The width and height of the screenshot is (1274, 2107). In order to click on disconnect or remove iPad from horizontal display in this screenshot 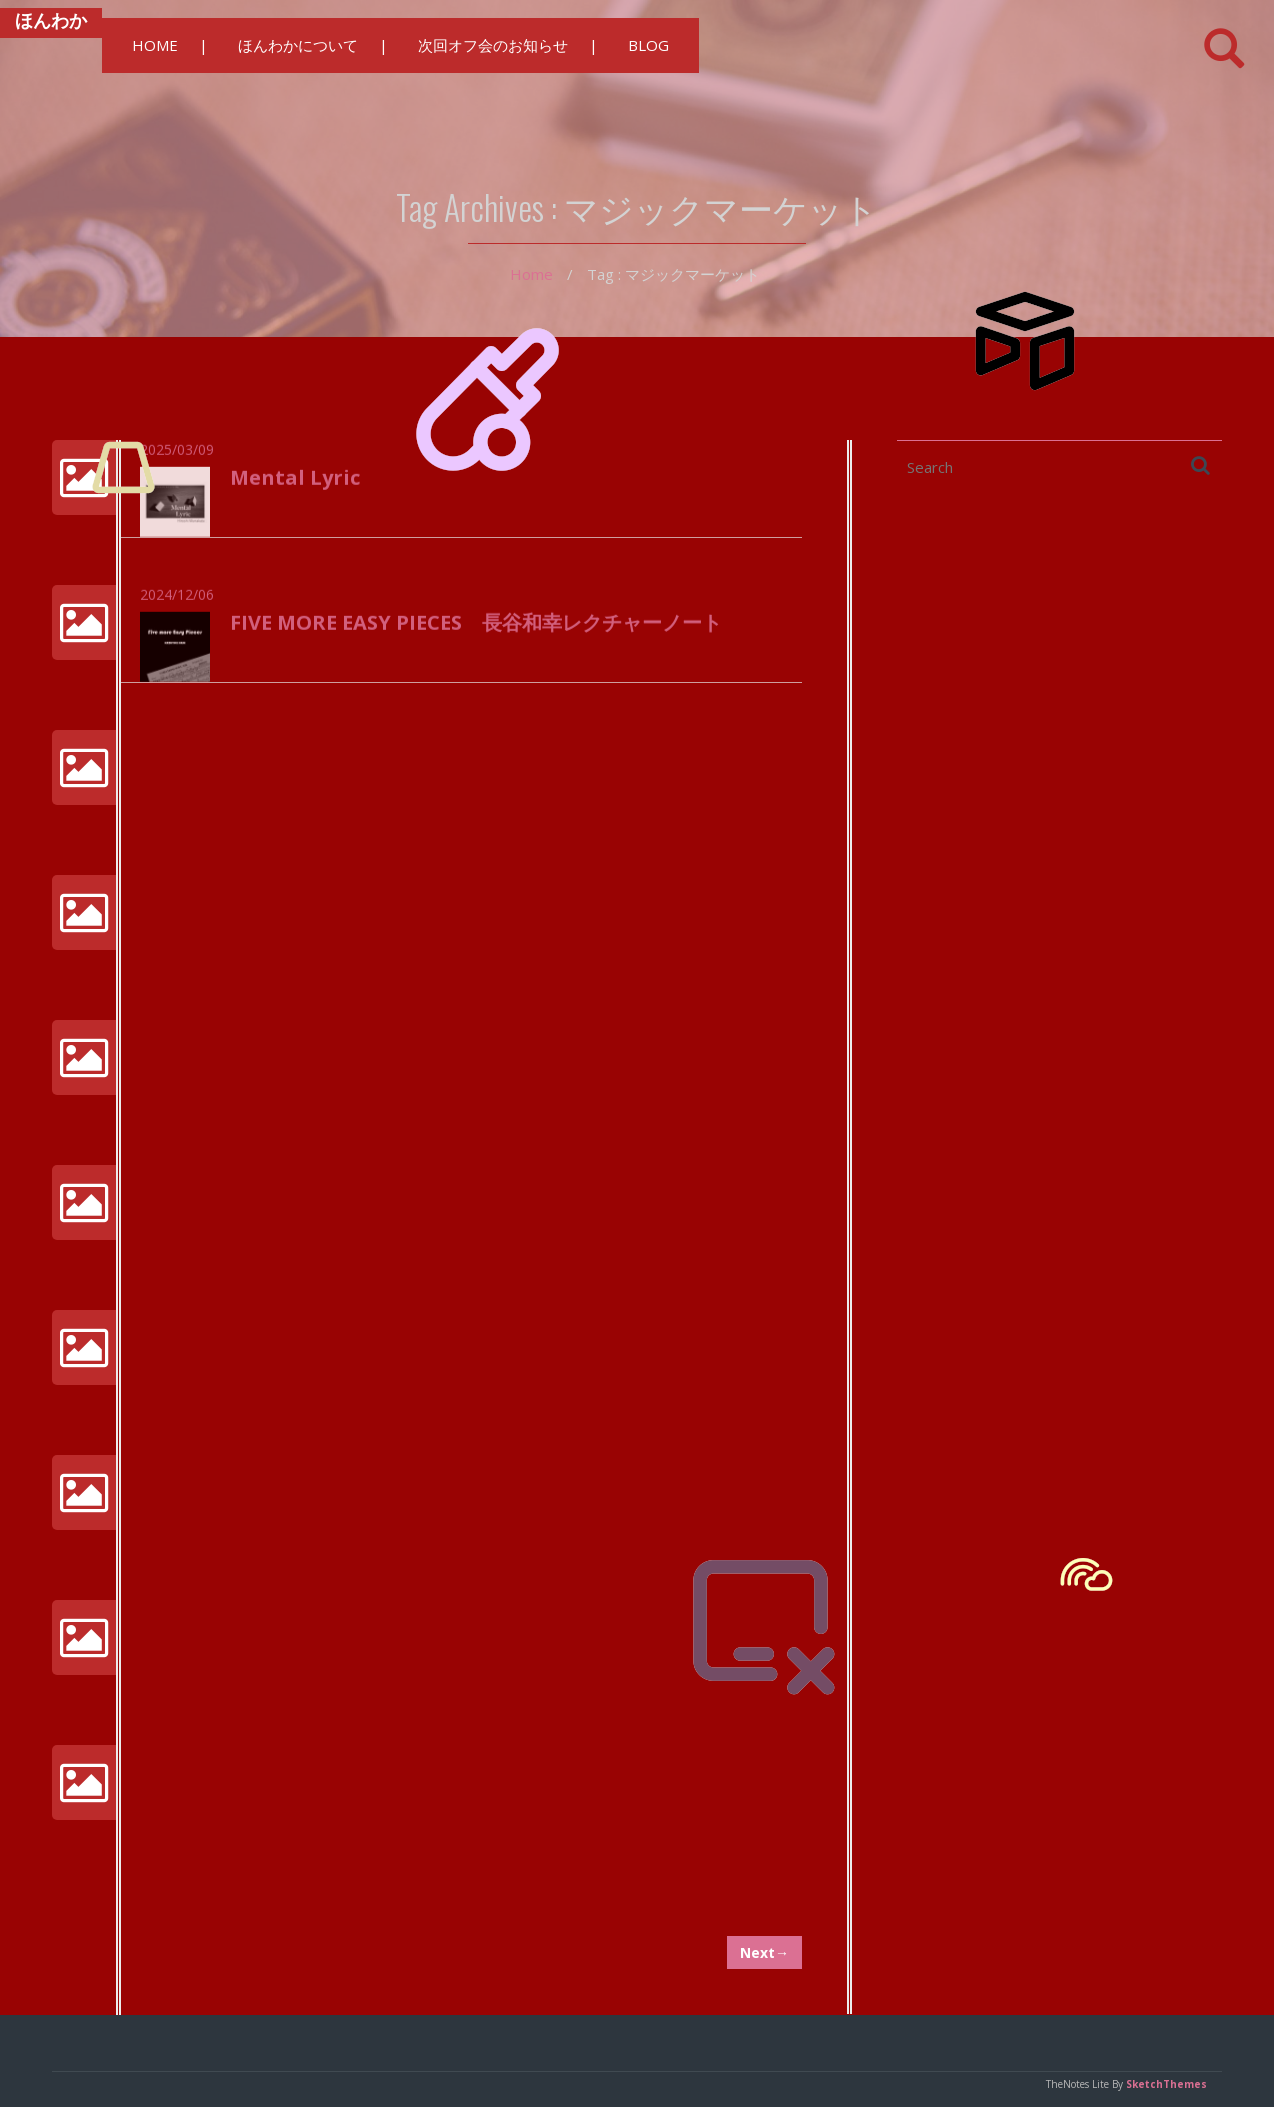, I will do `click(760, 1620)`.